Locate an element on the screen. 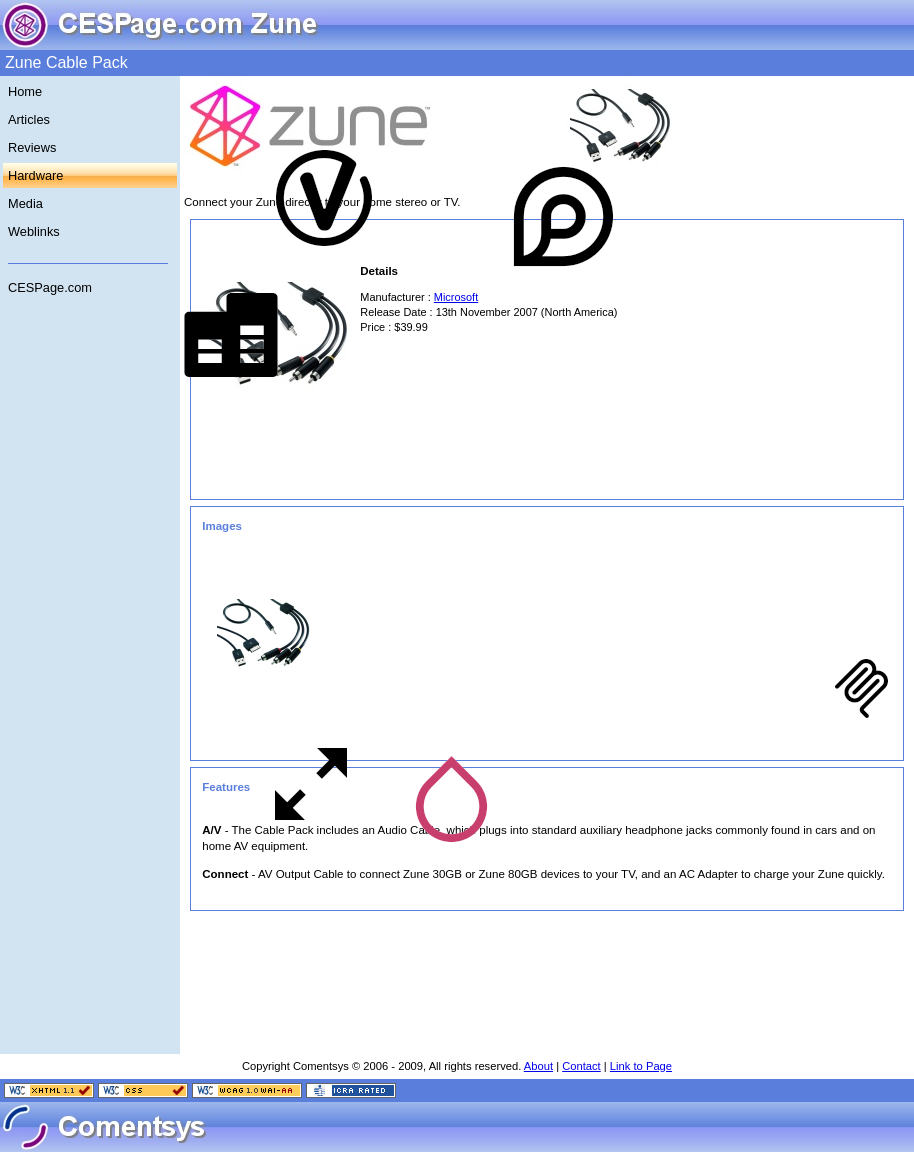 The width and height of the screenshot is (914, 1156). adjust color or opacity settings is located at coordinates (451, 802).